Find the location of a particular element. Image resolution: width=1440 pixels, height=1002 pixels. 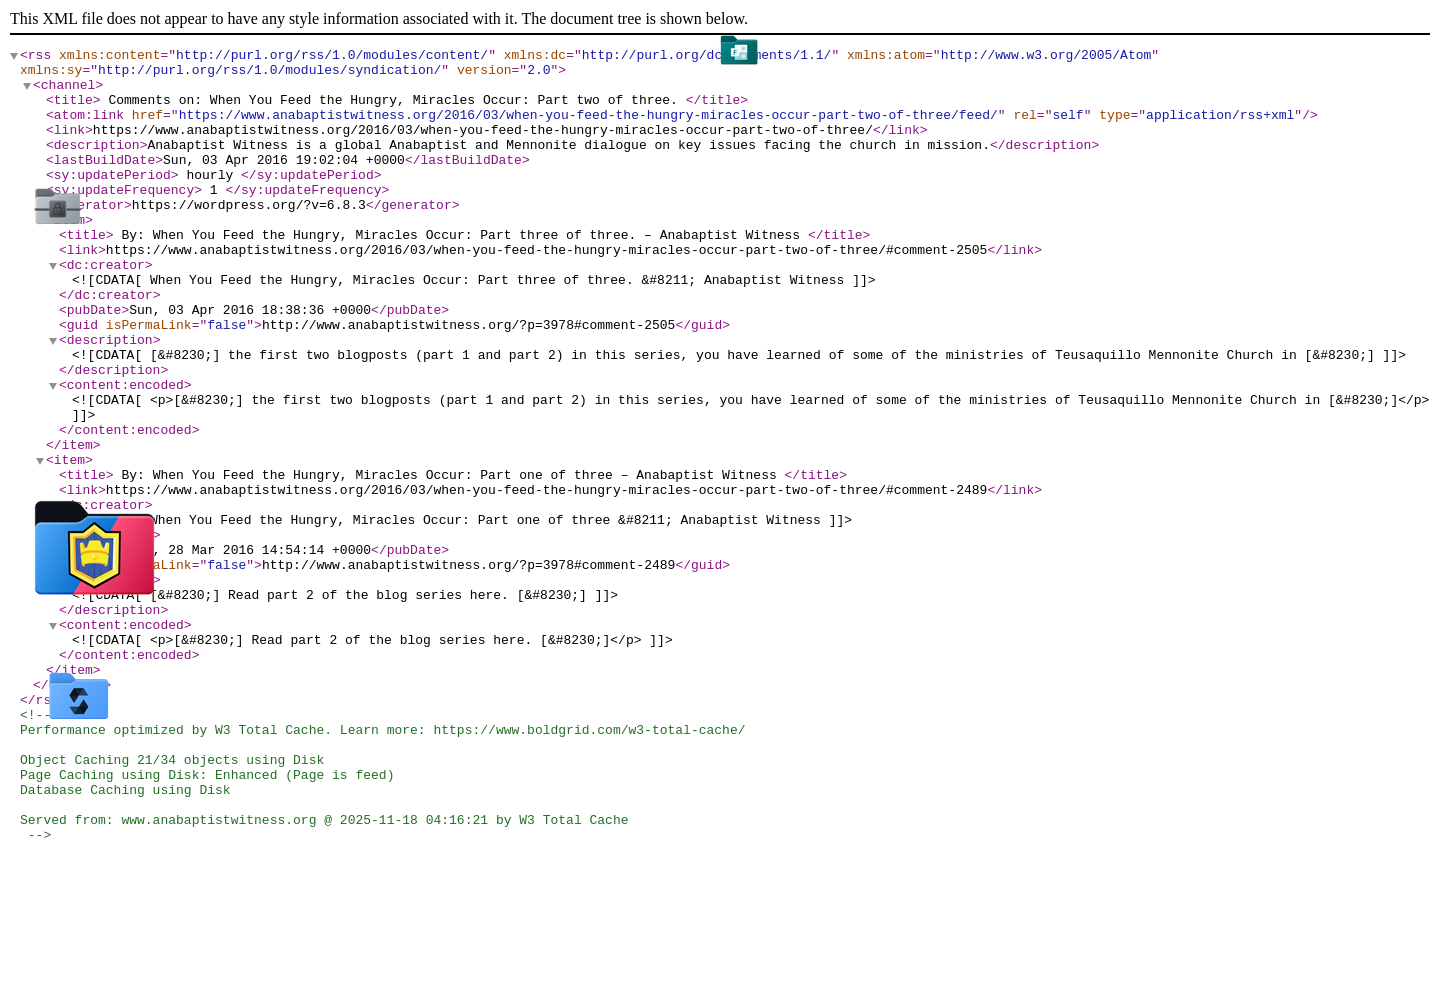

folder containing solidity smart contract files is located at coordinates (78, 697).